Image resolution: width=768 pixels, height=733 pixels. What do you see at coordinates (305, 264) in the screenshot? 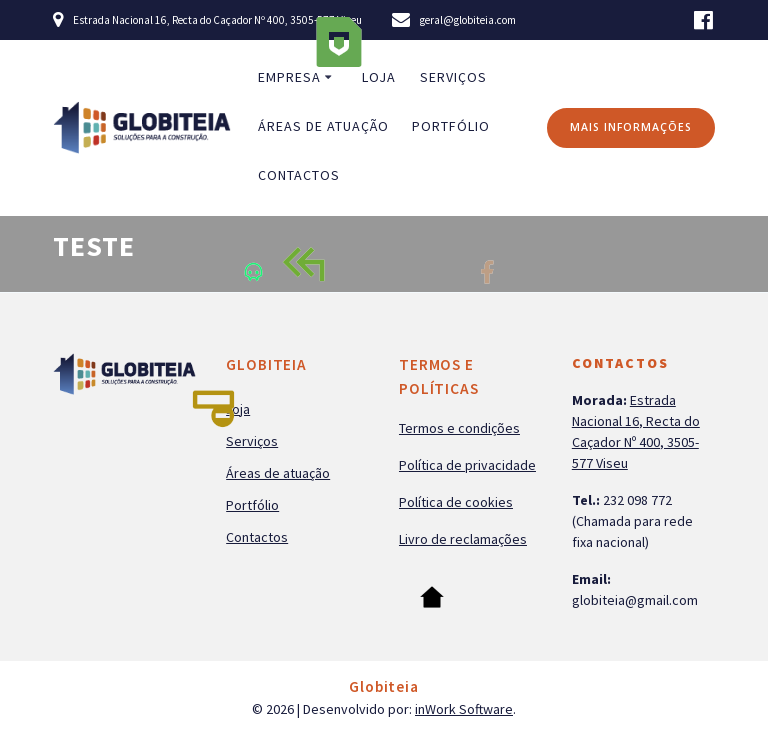
I see `reply all to a message or email` at bounding box center [305, 264].